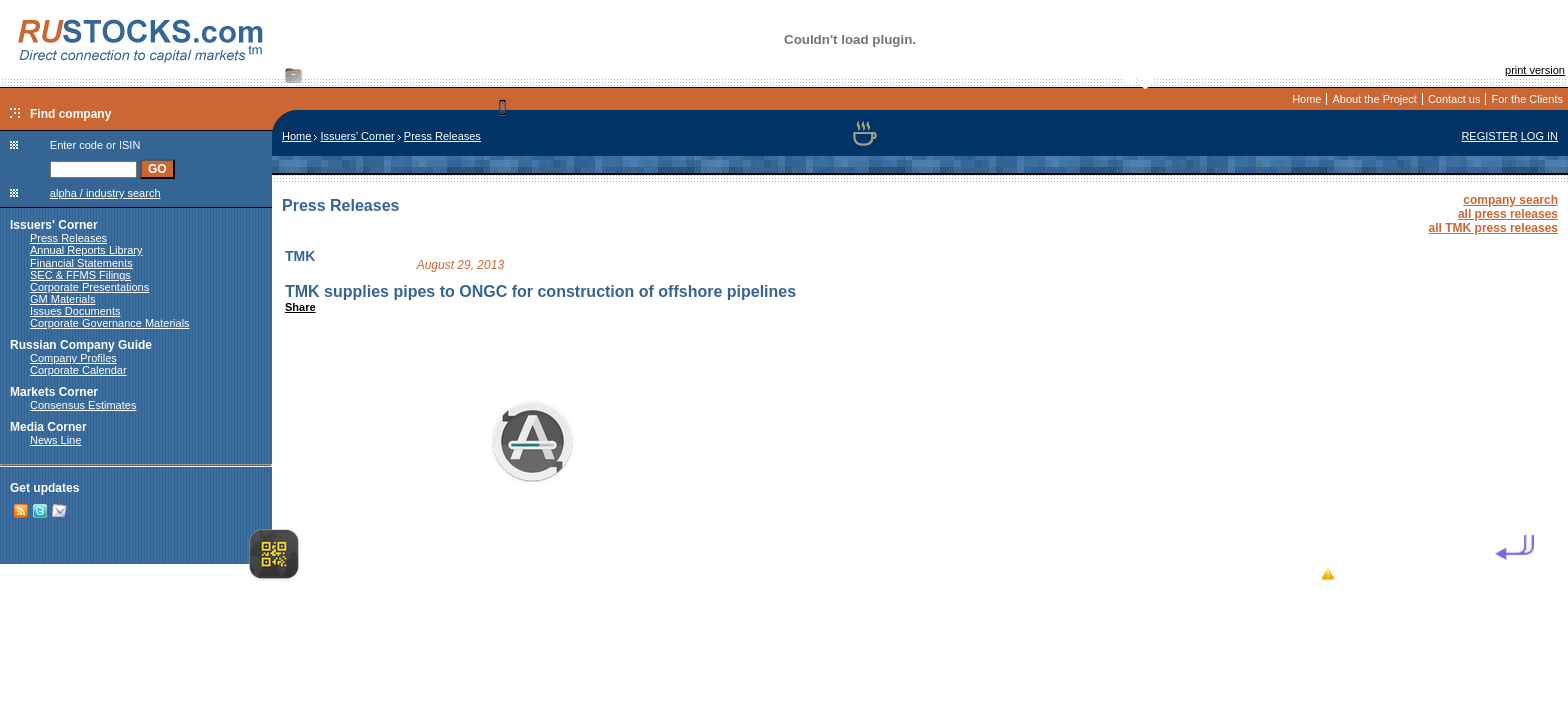  I want to click on file is syncing to OneDrive cloud storage, so click(1138, 73).